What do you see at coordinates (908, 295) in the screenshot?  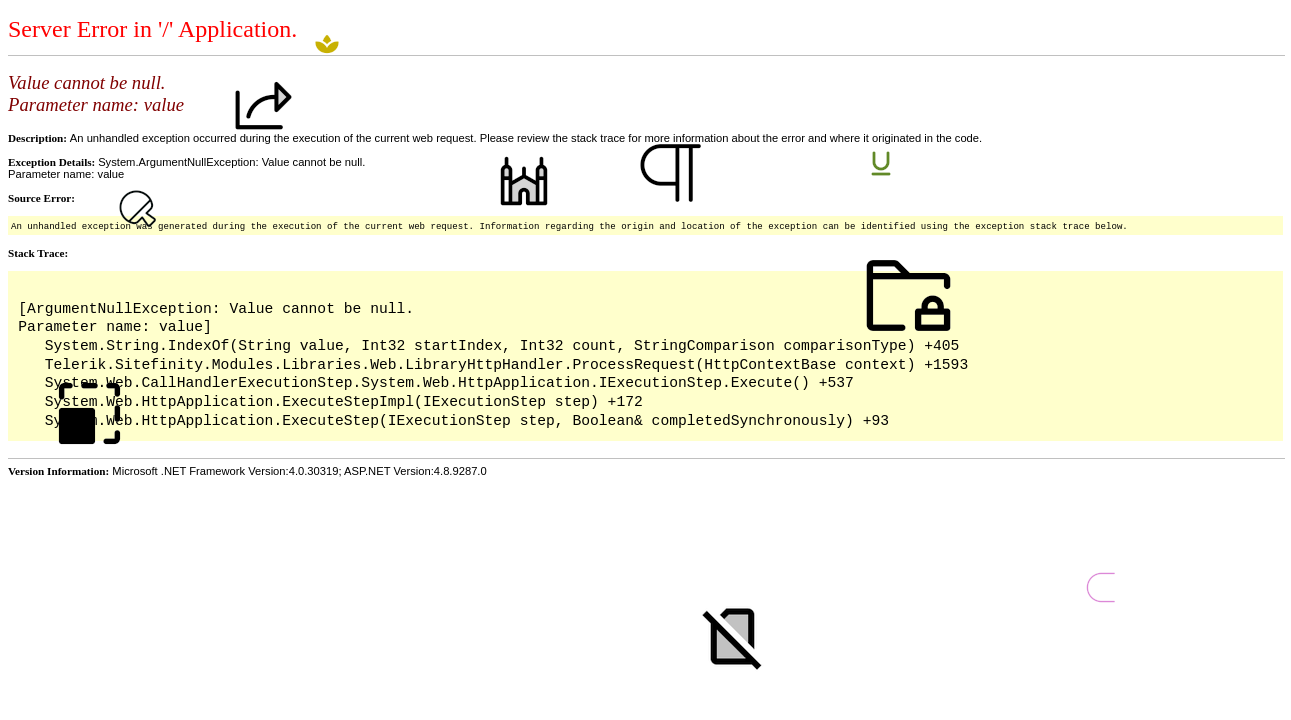 I see `access a password-protected folder` at bounding box center [908, 295].